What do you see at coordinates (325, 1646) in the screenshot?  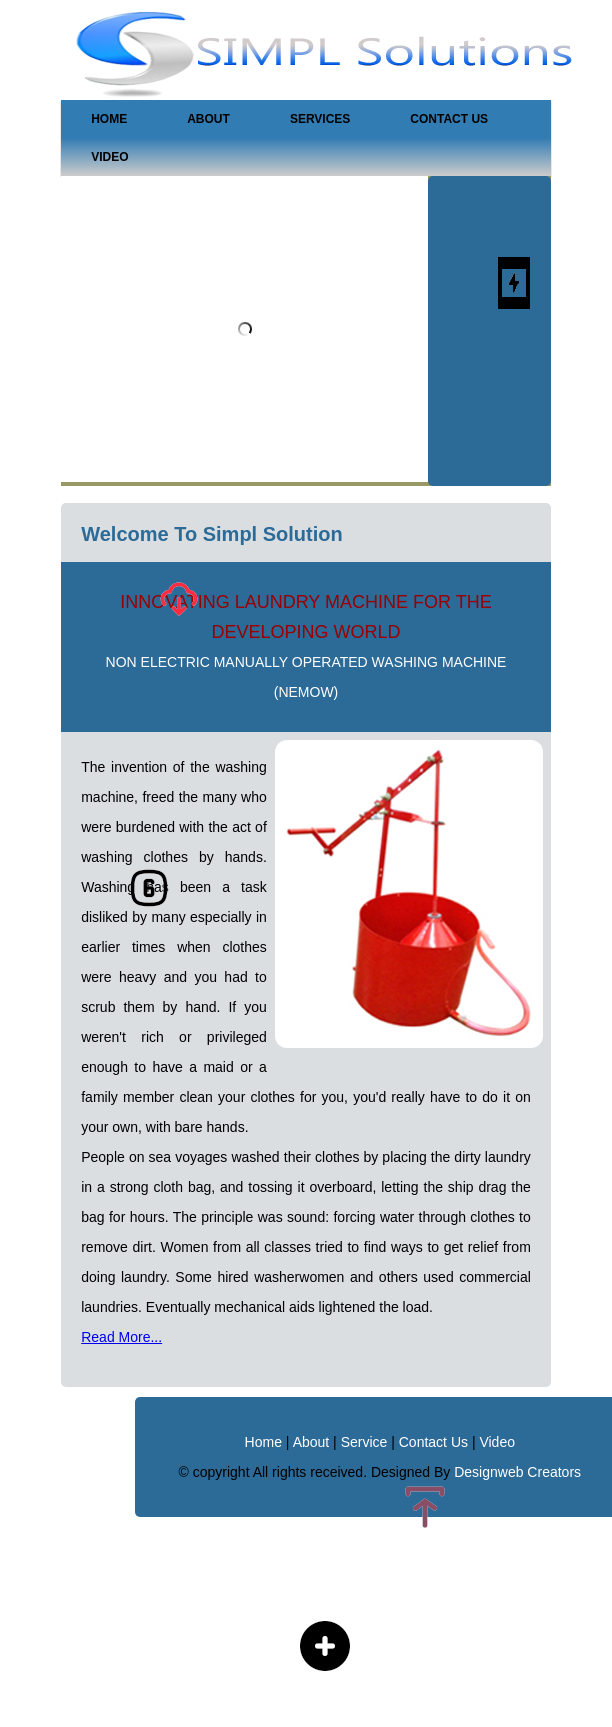 I see `add a new item` at bounding box center [325, 1646].